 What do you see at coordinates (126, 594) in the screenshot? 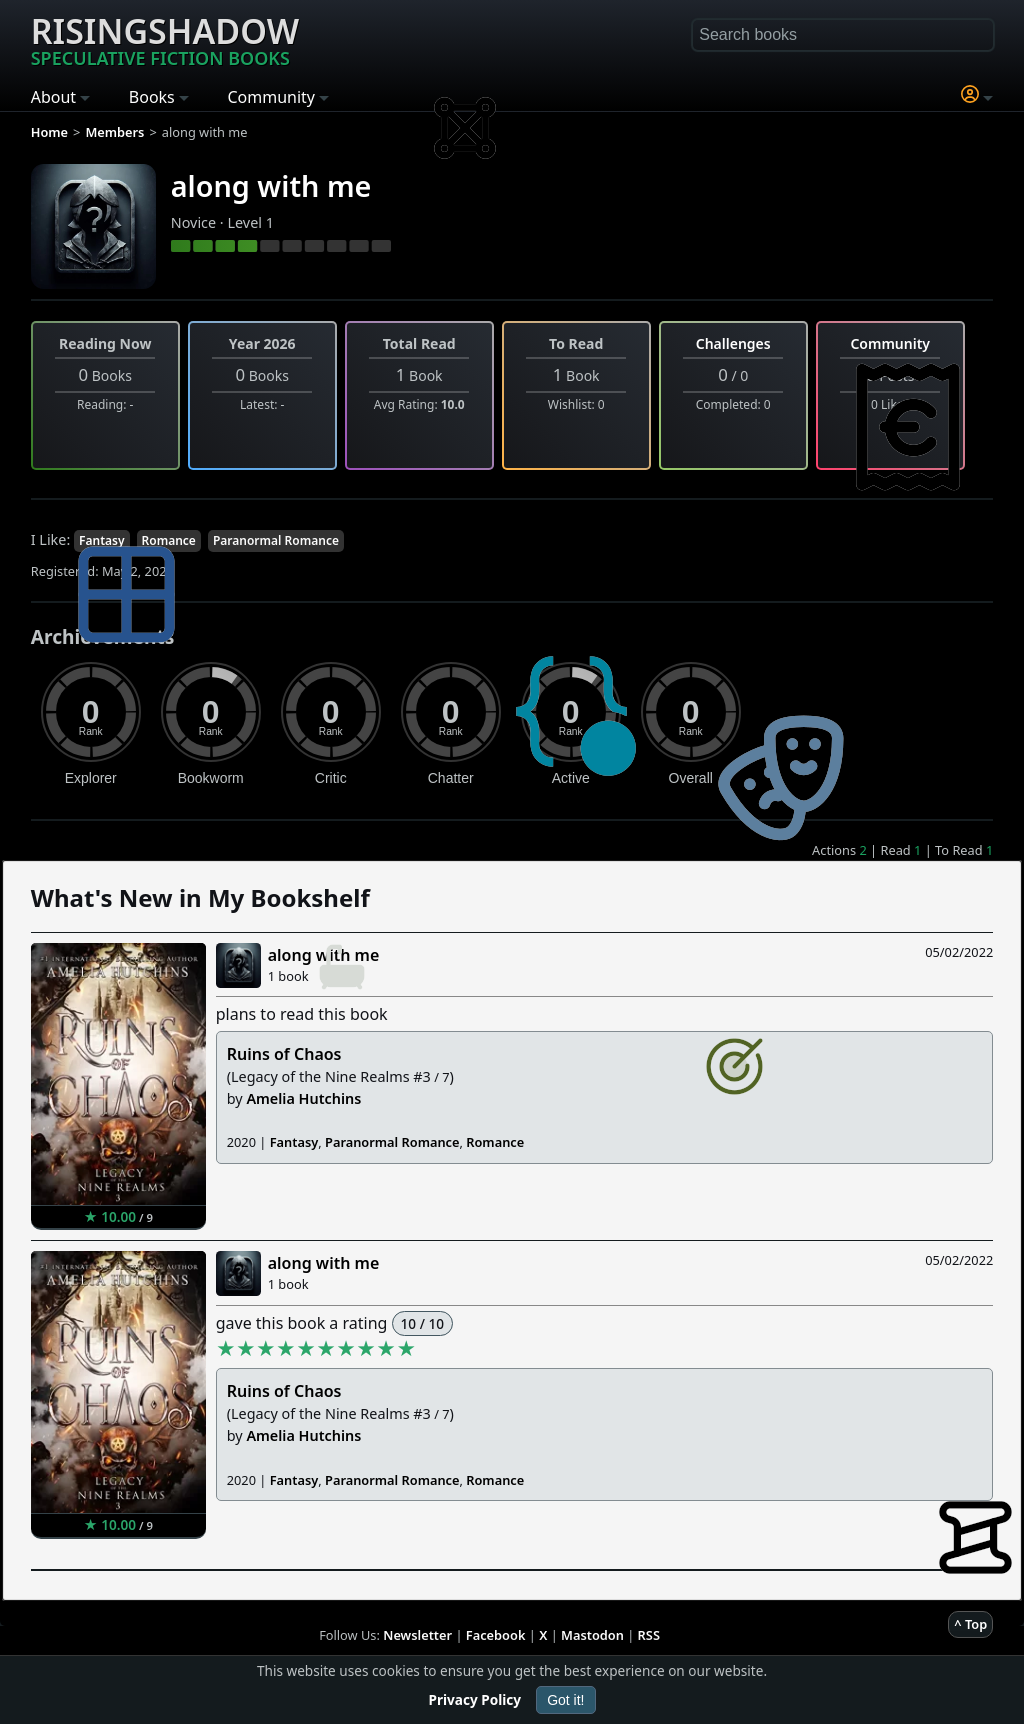
I see `switch to grid view` at bounding box center [126, 594].